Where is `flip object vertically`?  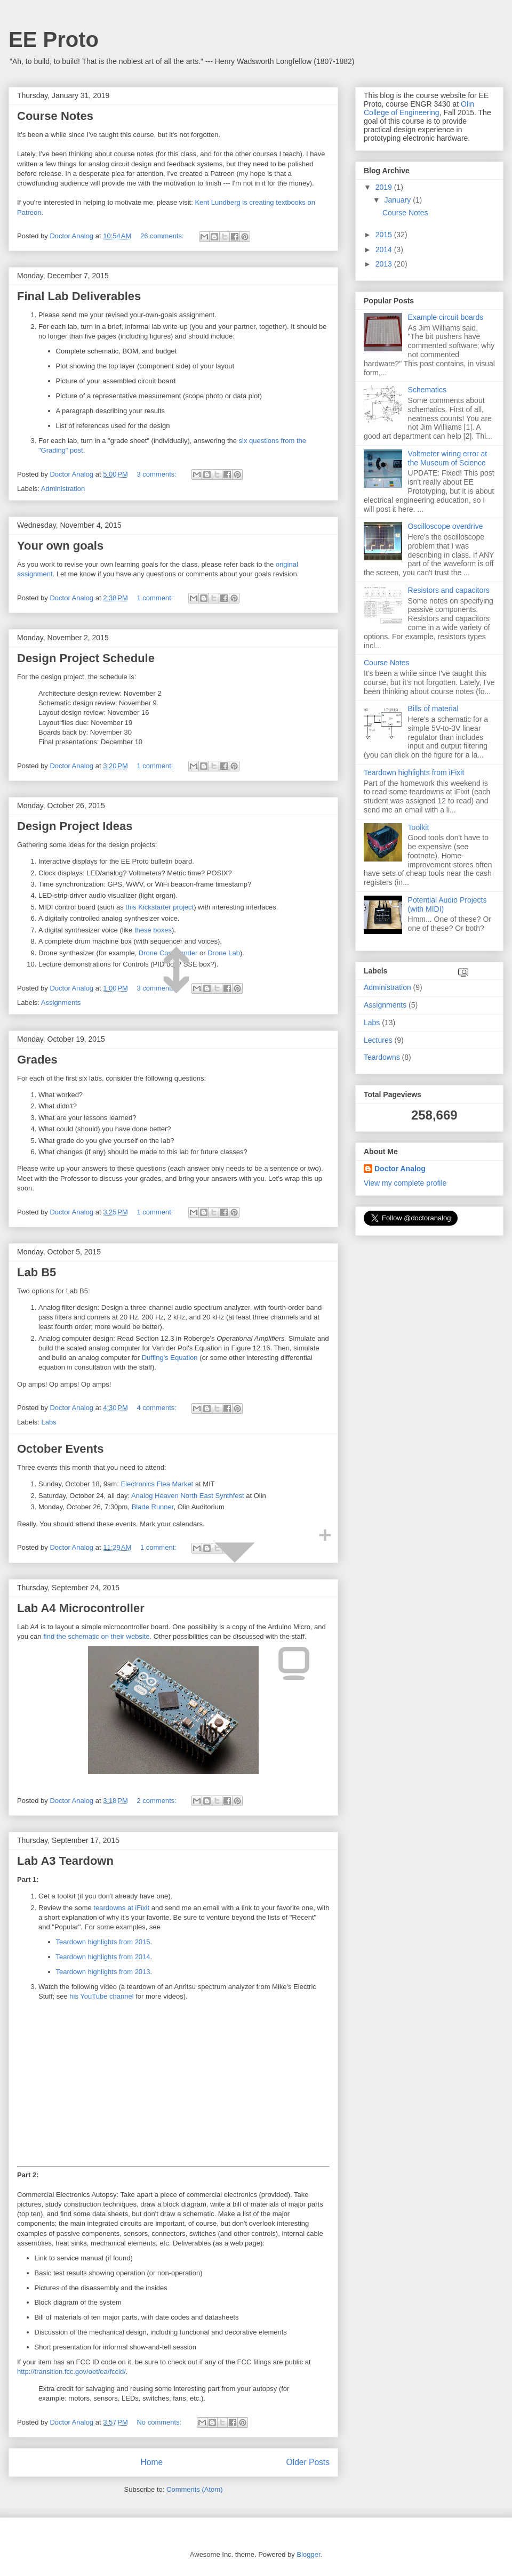
flip object vertically is located at coordinates (176, 970).